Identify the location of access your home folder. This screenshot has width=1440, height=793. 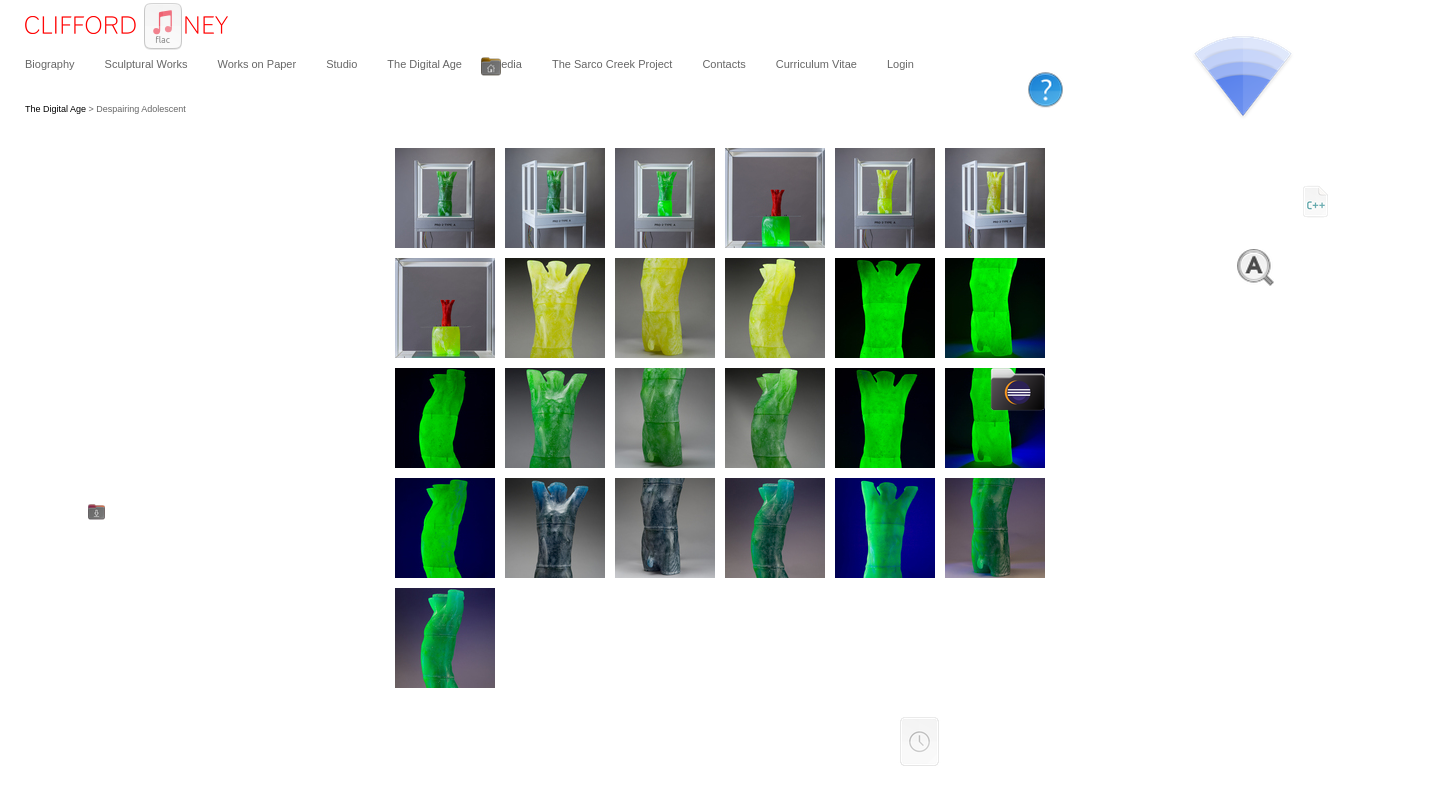
(491, 66).